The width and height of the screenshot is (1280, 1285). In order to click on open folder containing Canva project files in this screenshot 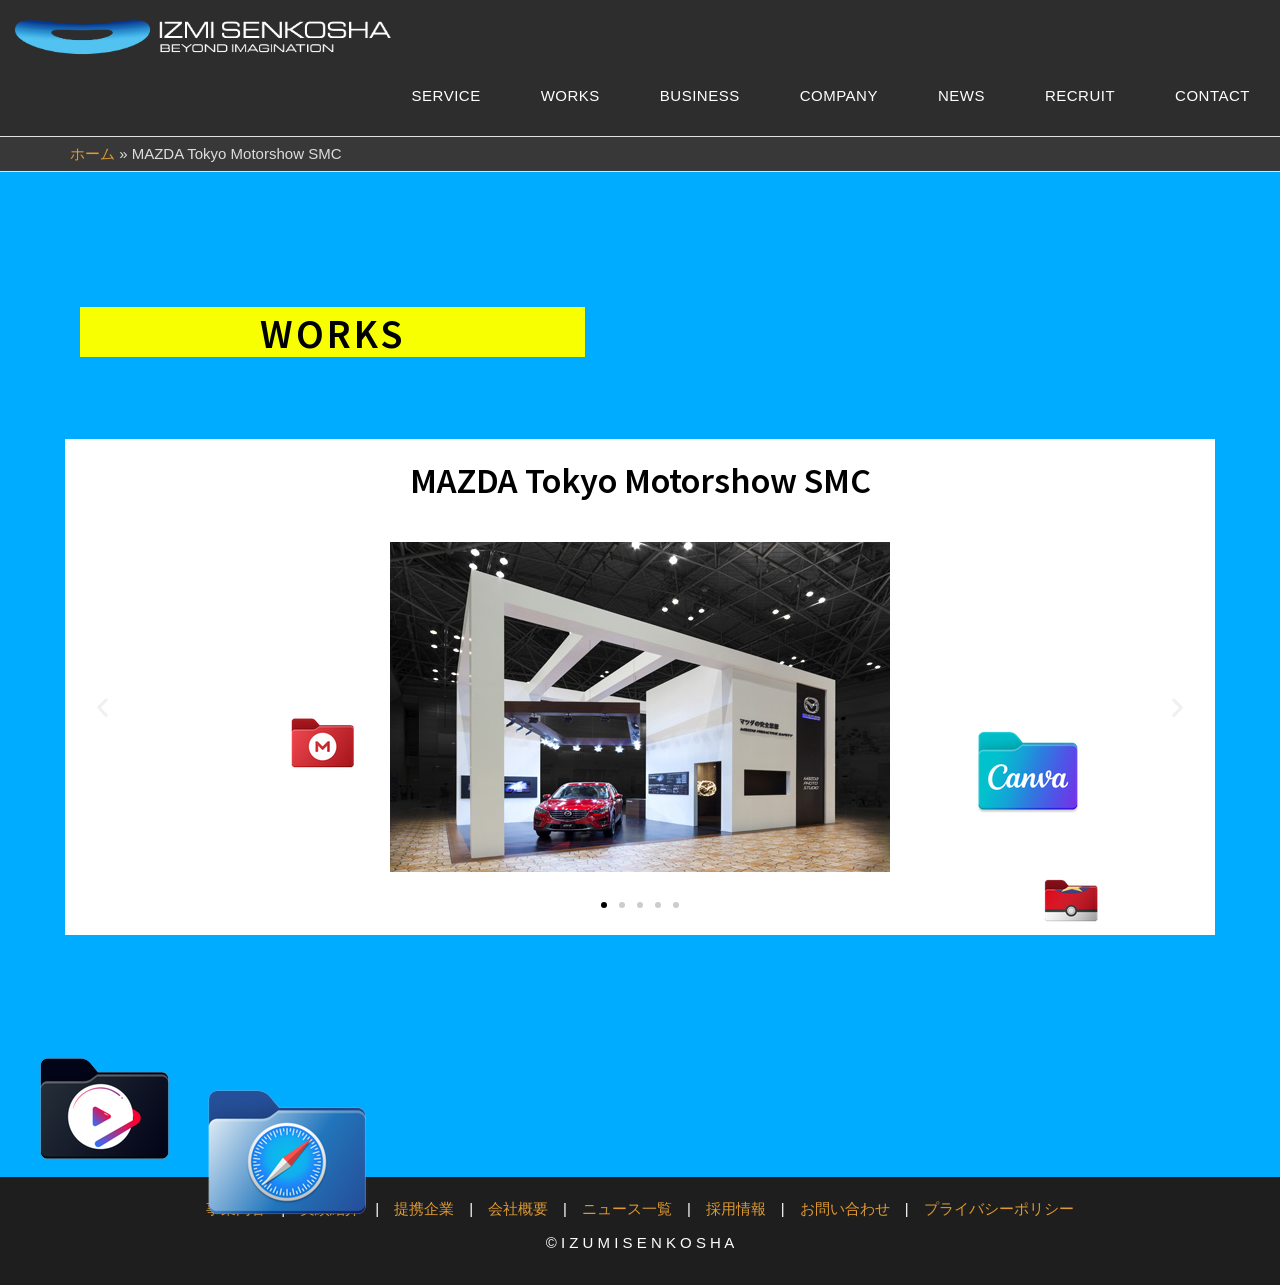, I will do `click(1027, 773)`.